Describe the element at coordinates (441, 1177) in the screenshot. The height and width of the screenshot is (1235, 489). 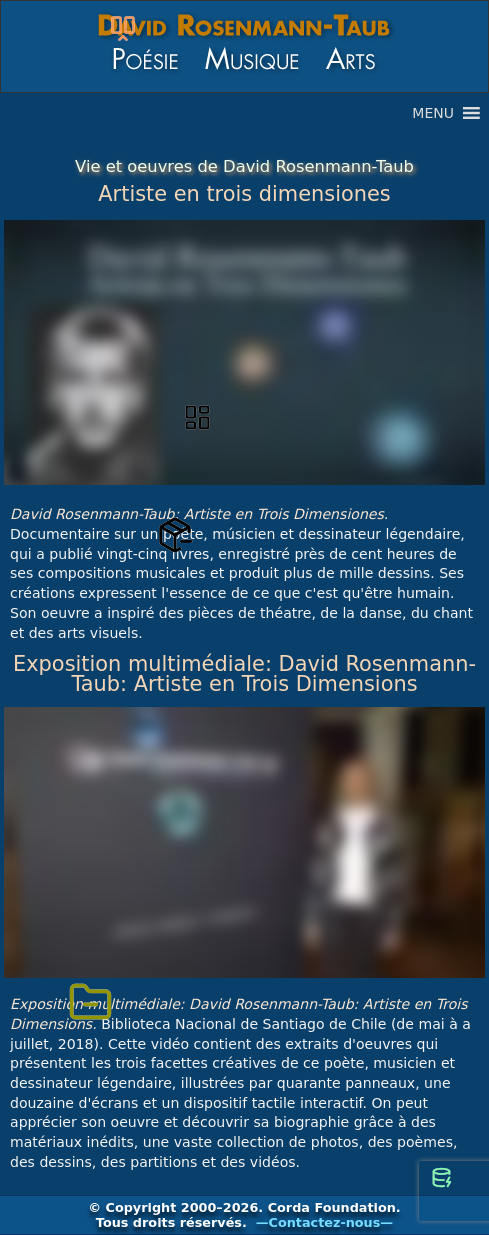
I see `database with active or real-time processing` at that location.